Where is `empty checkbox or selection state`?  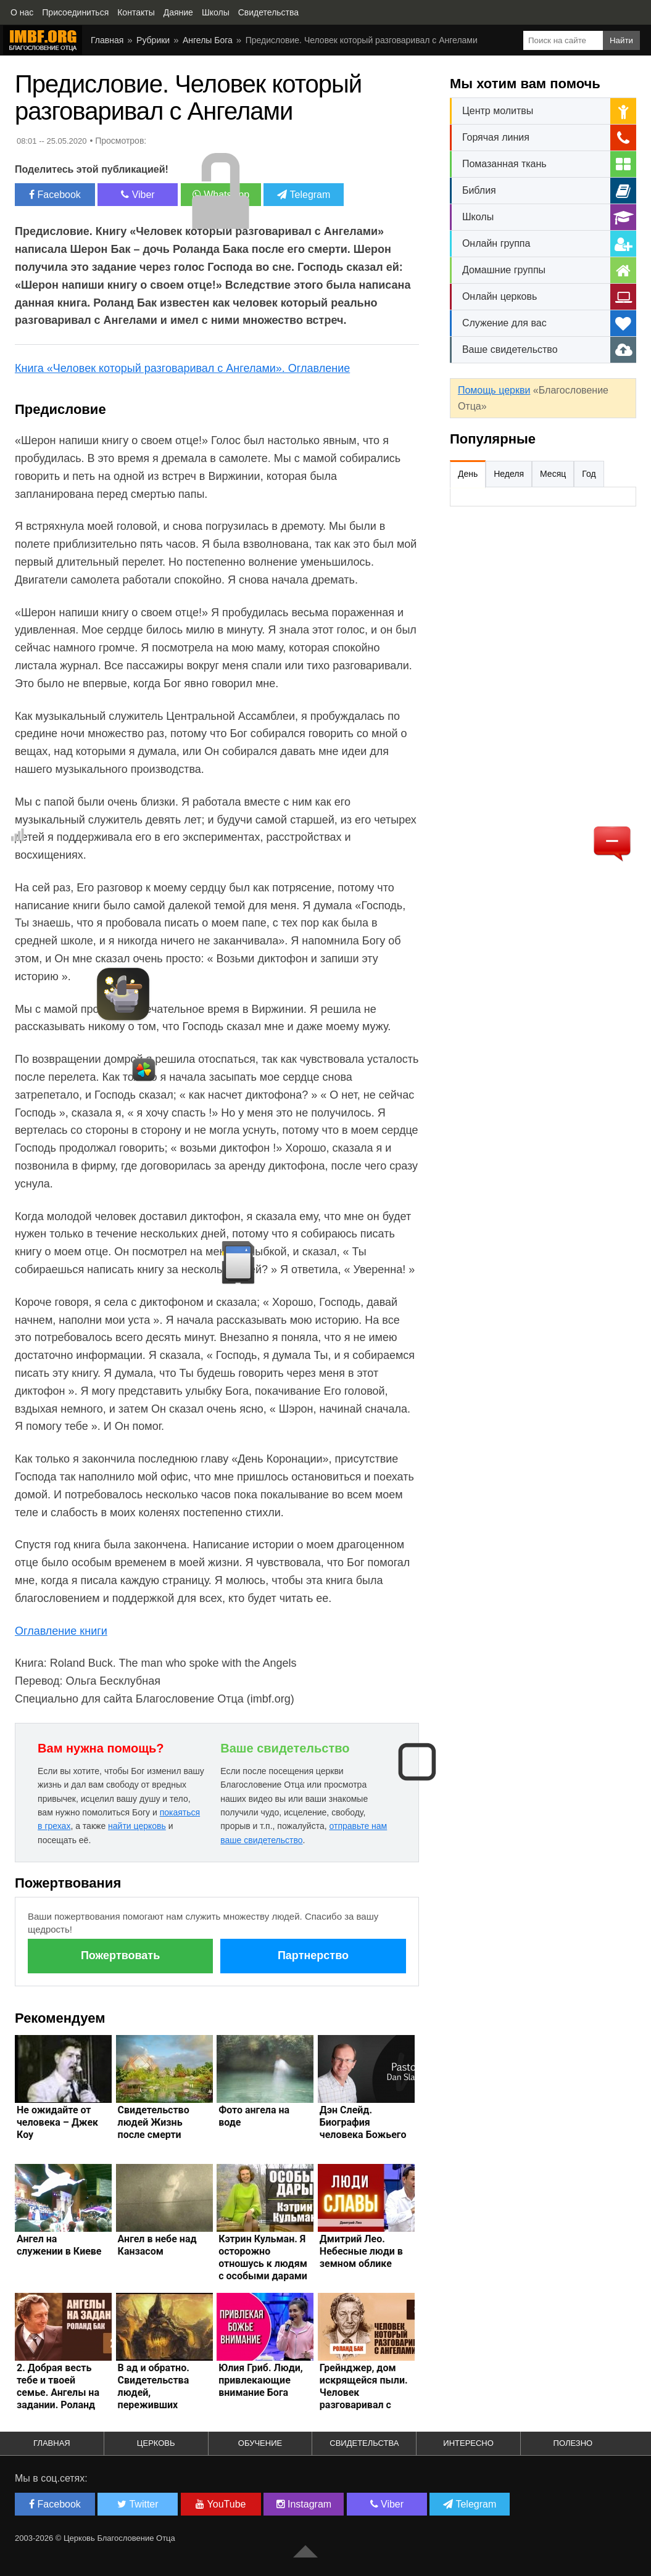
empty checkbox or selection state is located at coordinates (407, 1772).